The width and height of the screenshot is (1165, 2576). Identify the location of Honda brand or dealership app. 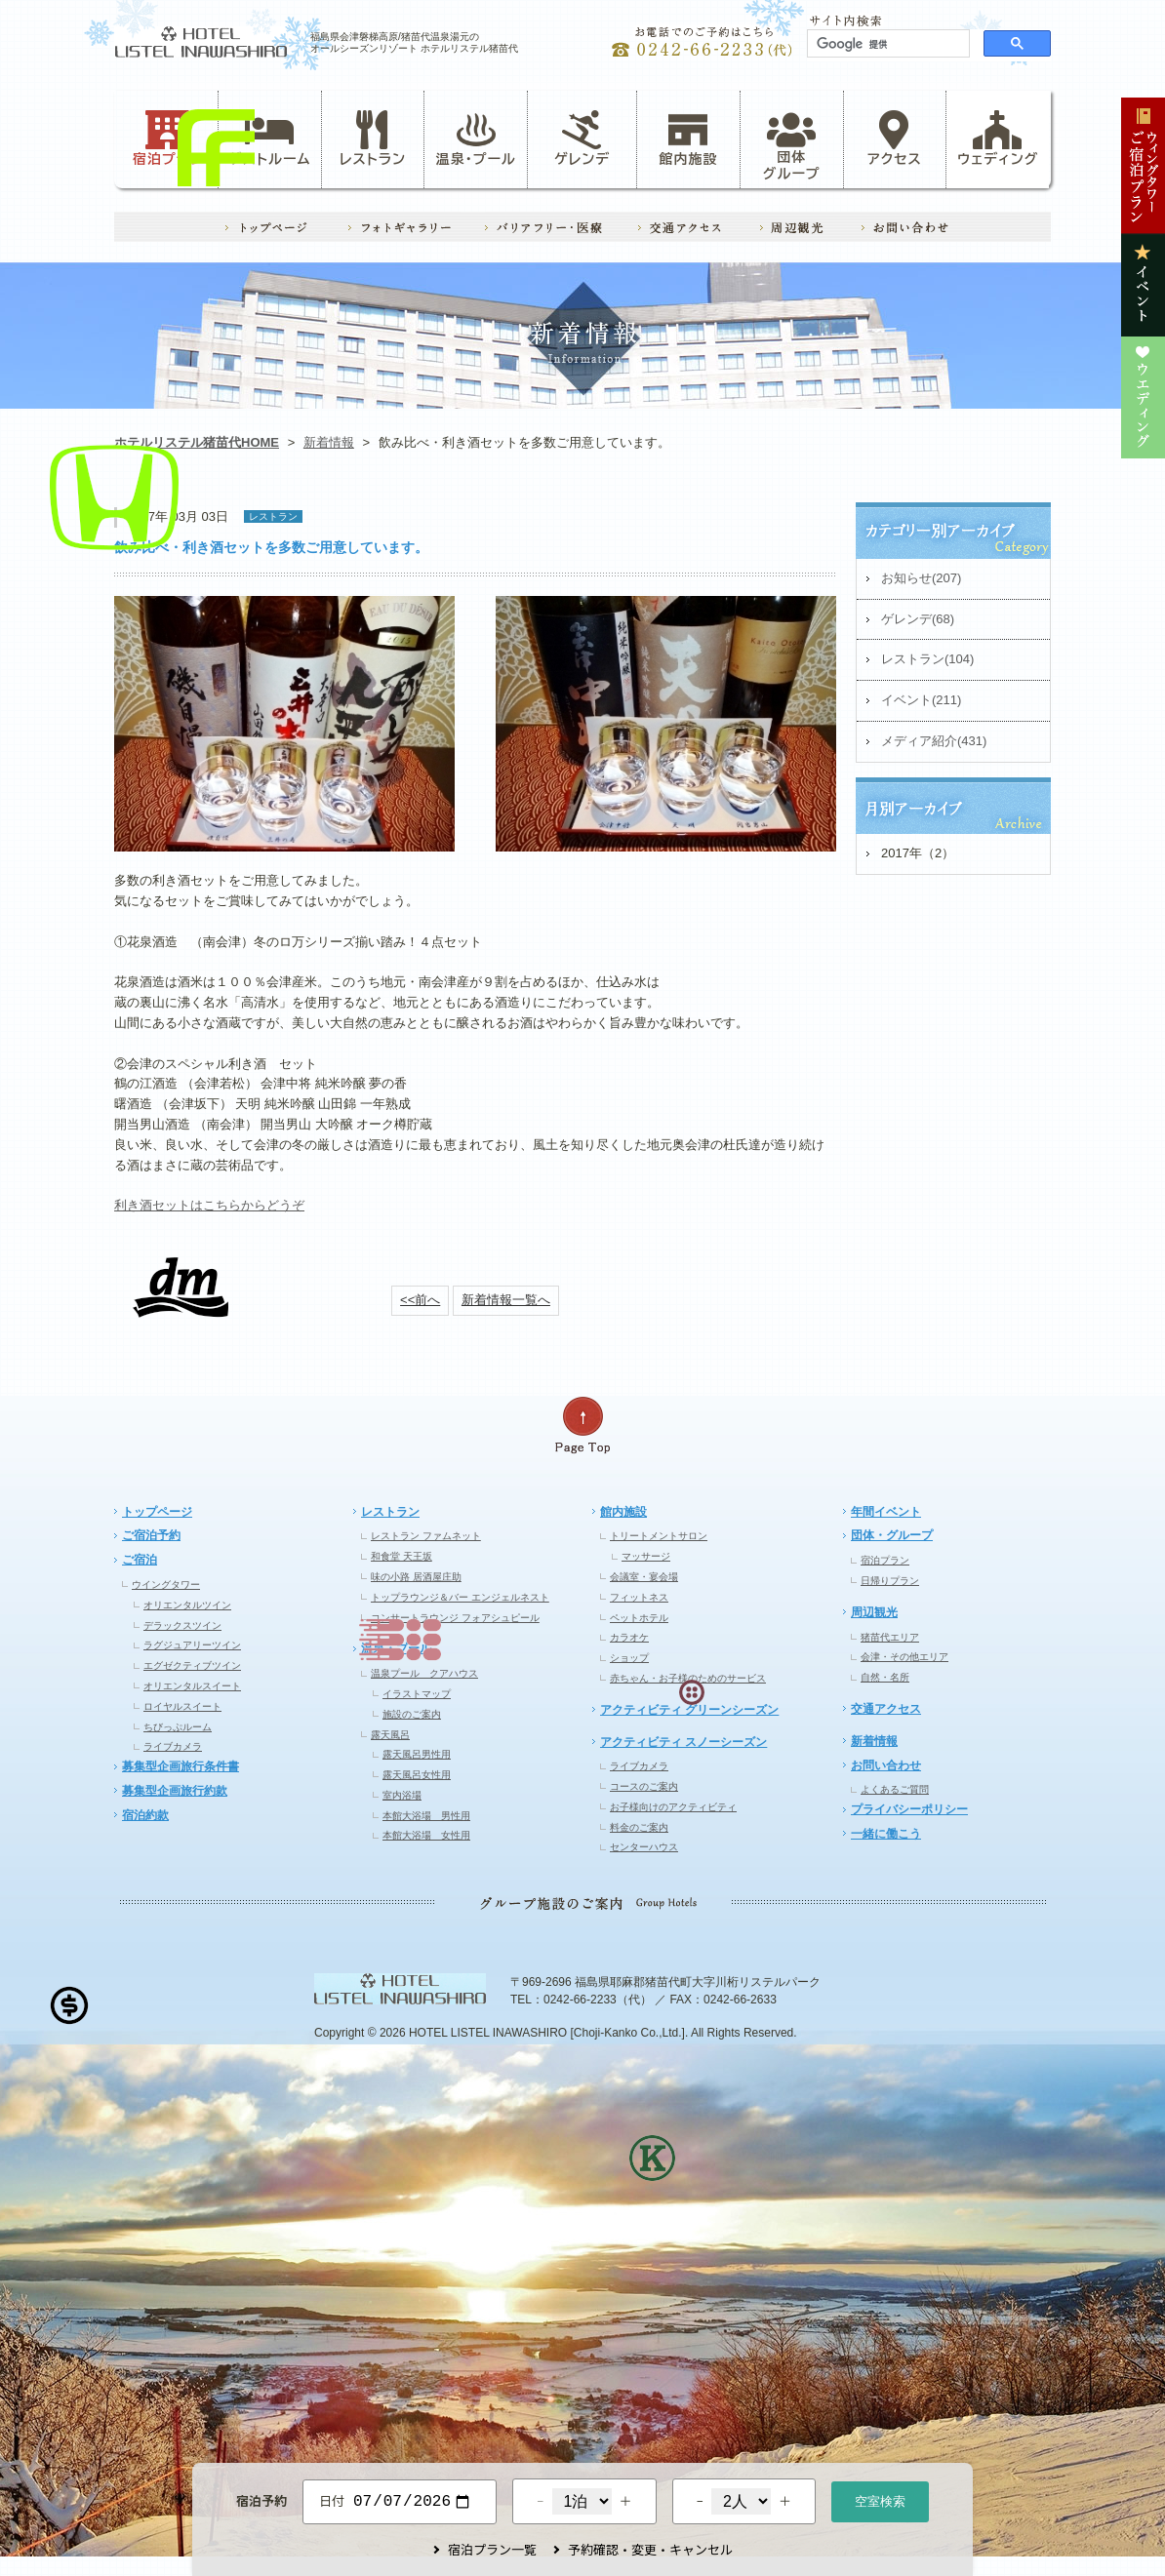
(114, 497).